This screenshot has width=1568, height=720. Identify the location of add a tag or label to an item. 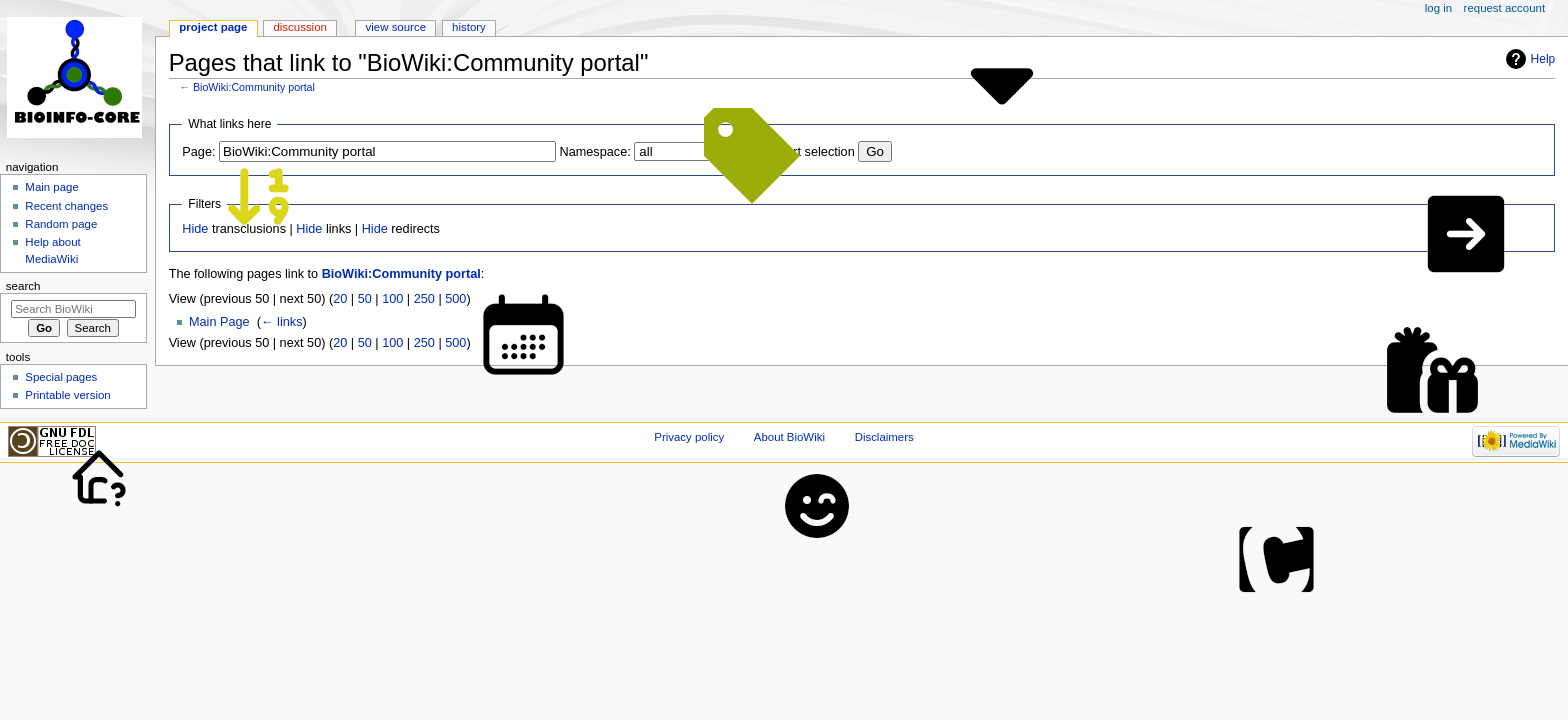
(752, 156).